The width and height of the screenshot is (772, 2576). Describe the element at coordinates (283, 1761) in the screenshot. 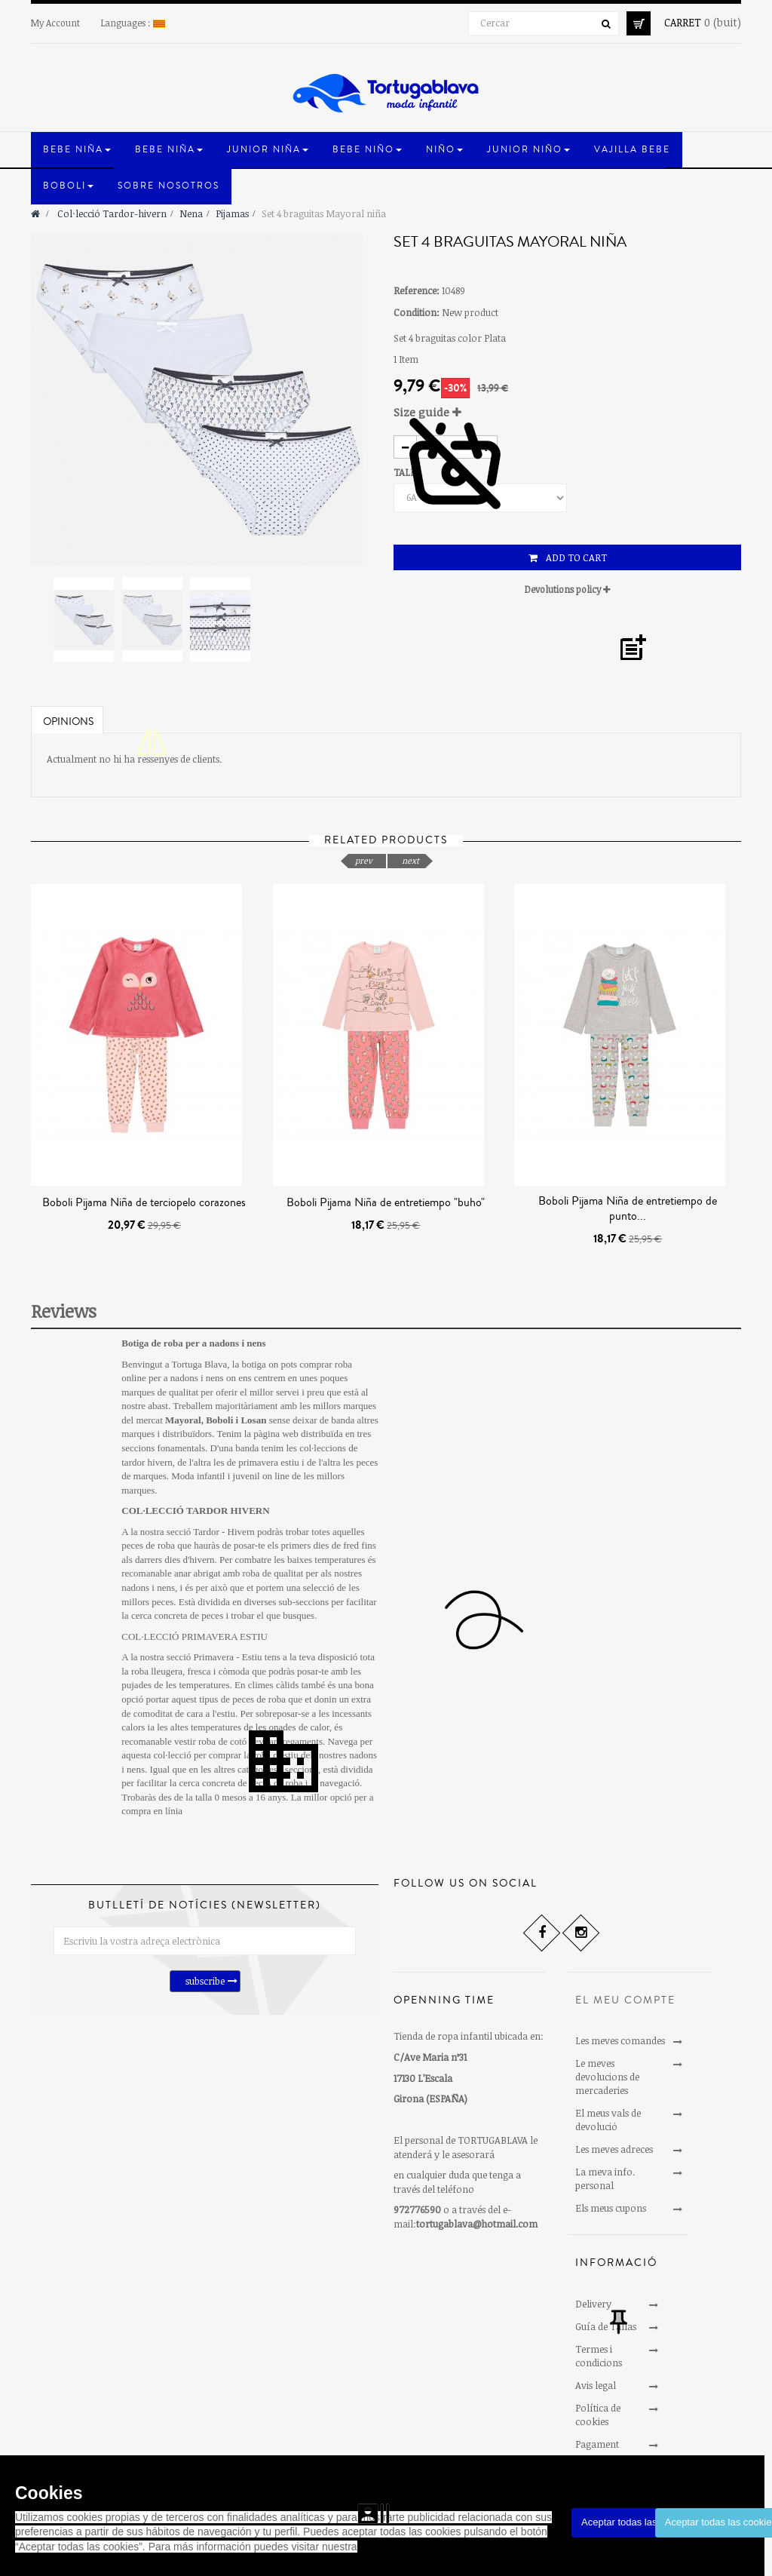

I see `view company or organization profile` at that location.